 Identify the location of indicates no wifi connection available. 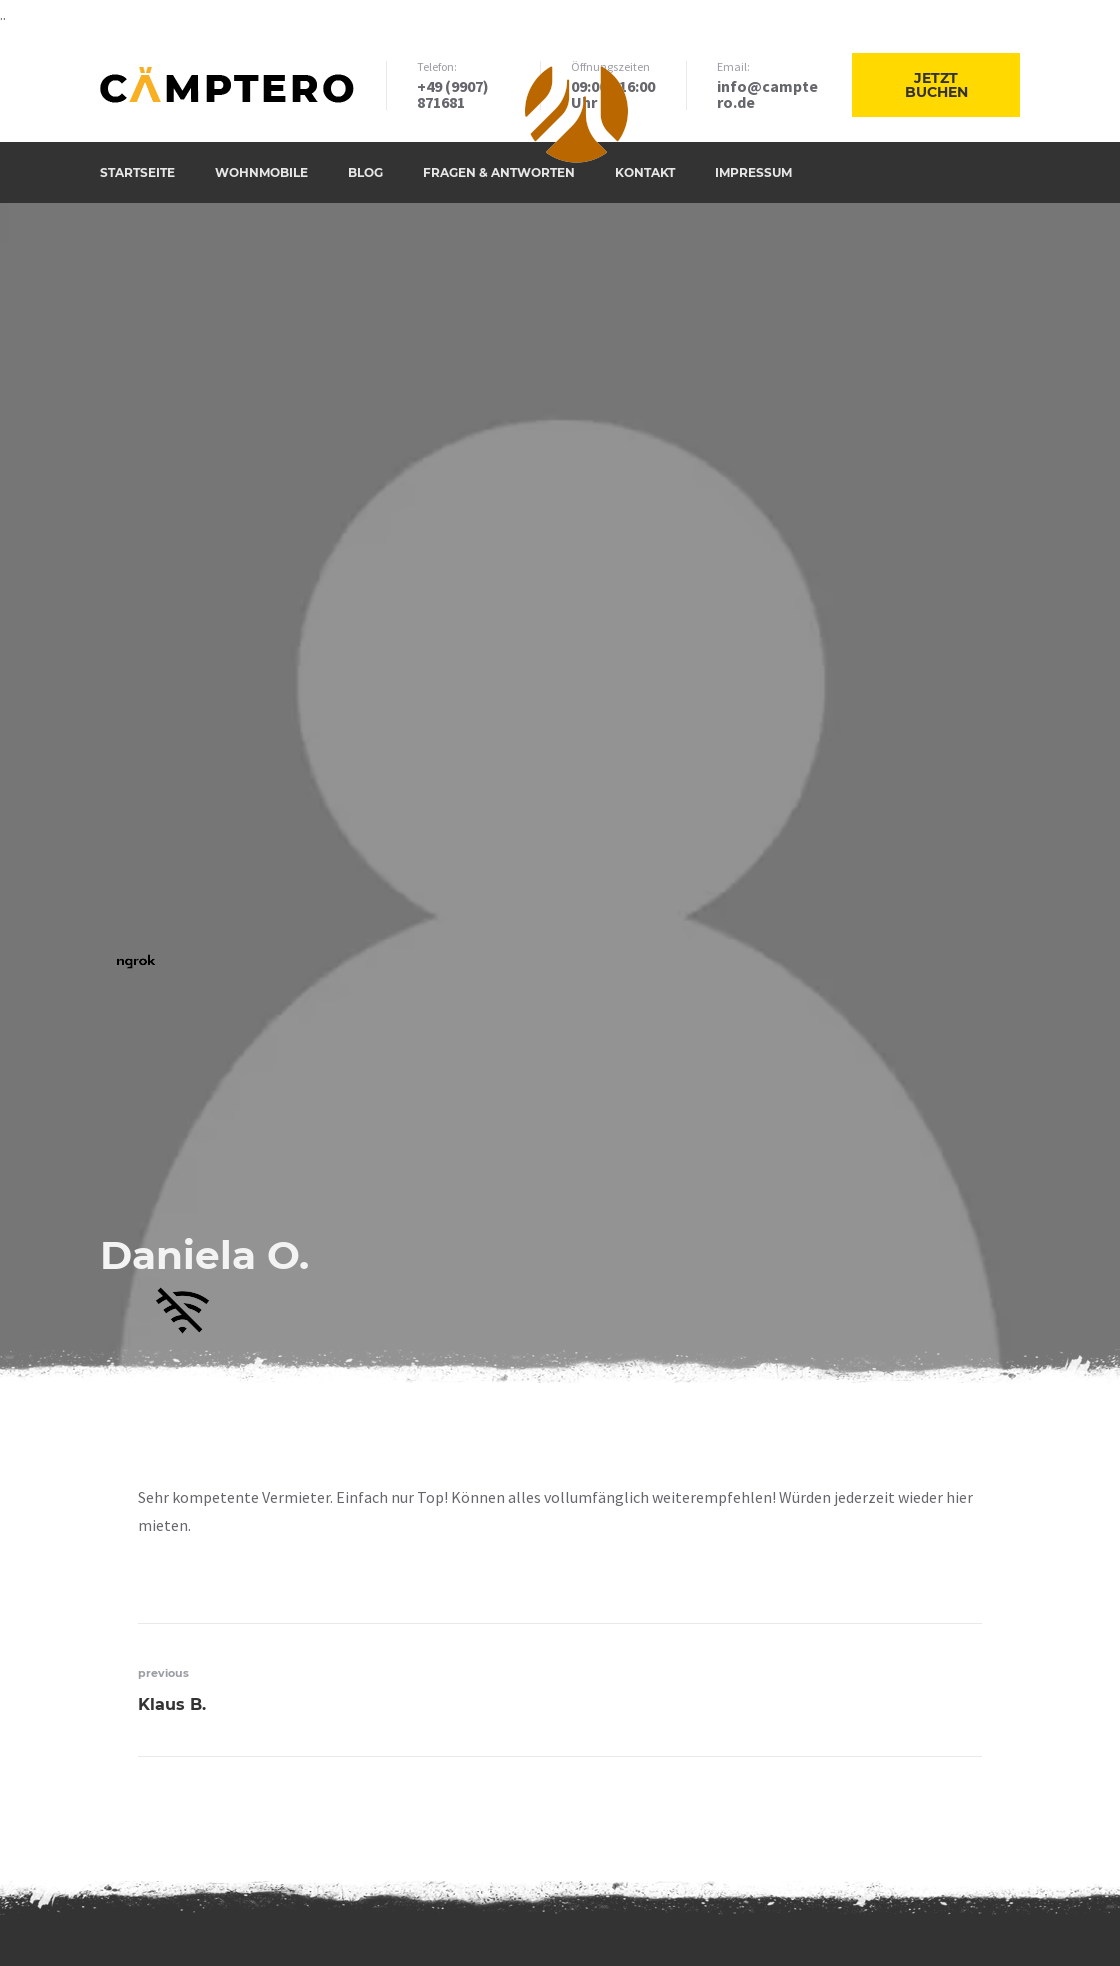
(182, 1312).